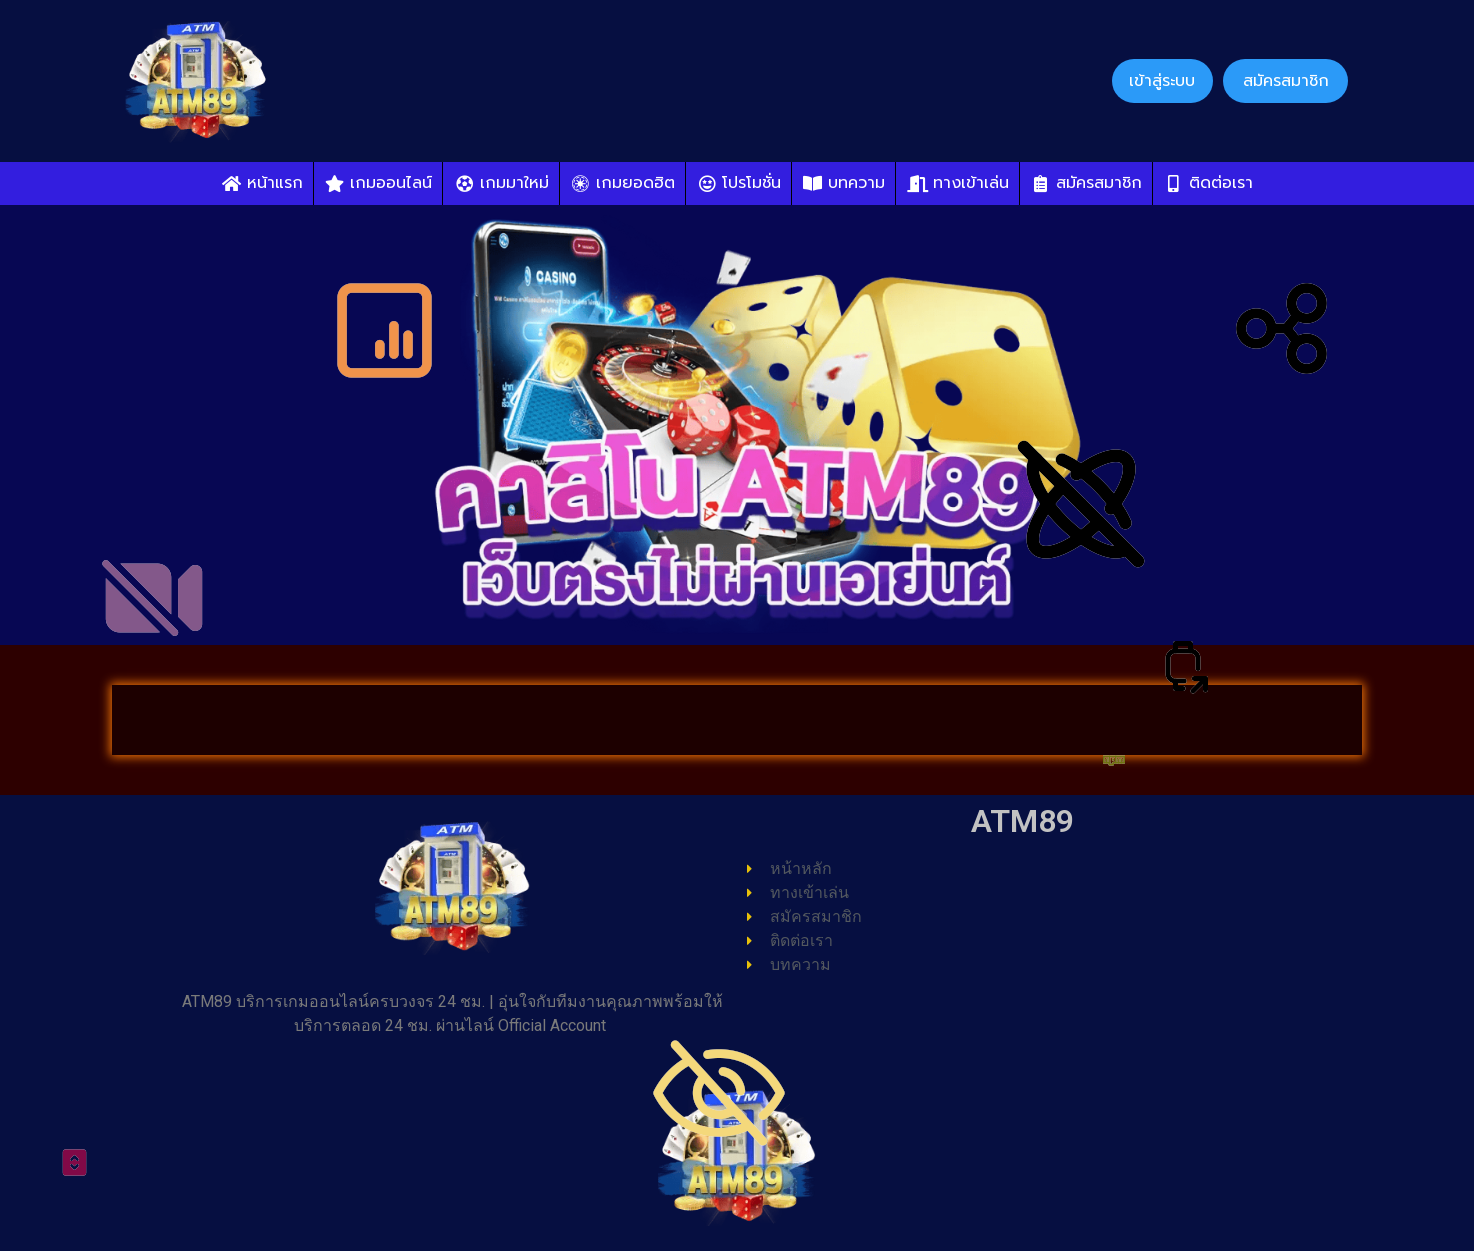  What do you see at coordinates (74, 1162) in the screenshot?
I see `access elevator controls or floor selection` at bounding box center [74, 1162].